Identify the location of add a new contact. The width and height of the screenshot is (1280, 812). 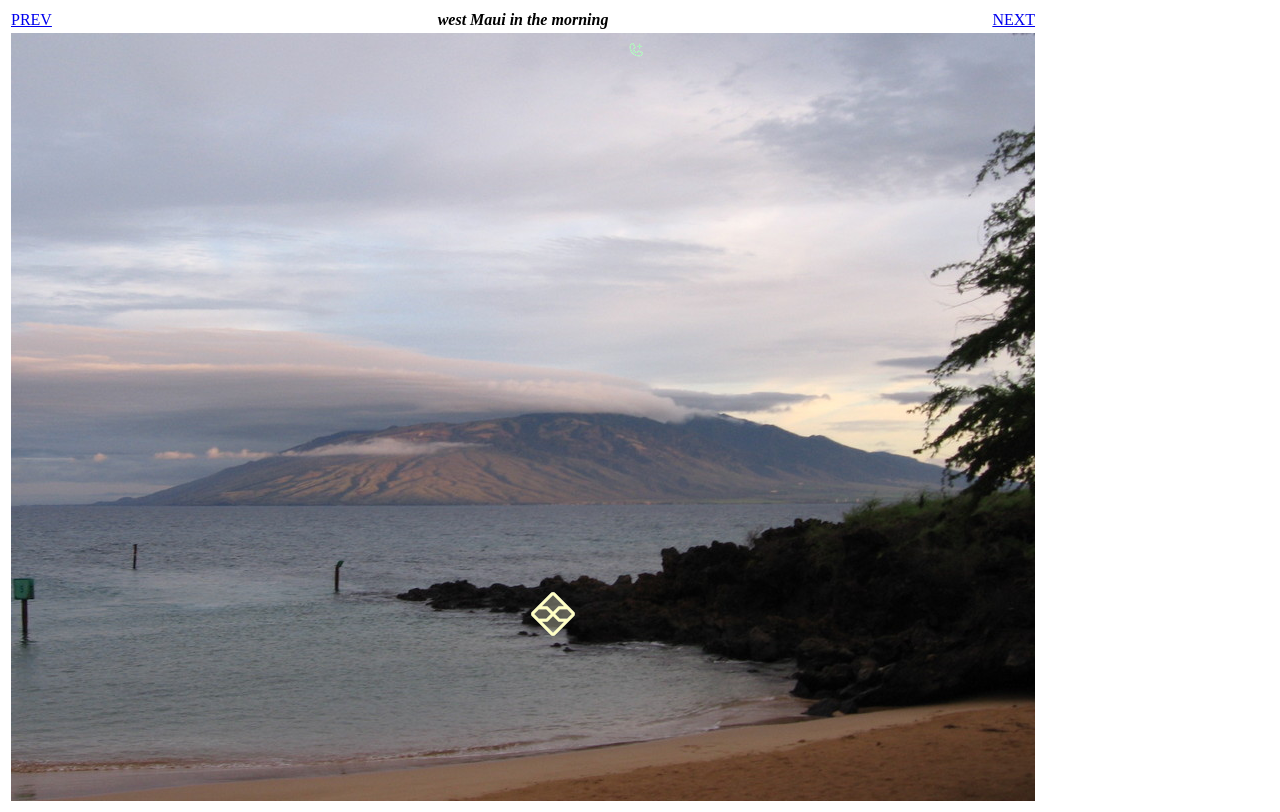
(636, 49).